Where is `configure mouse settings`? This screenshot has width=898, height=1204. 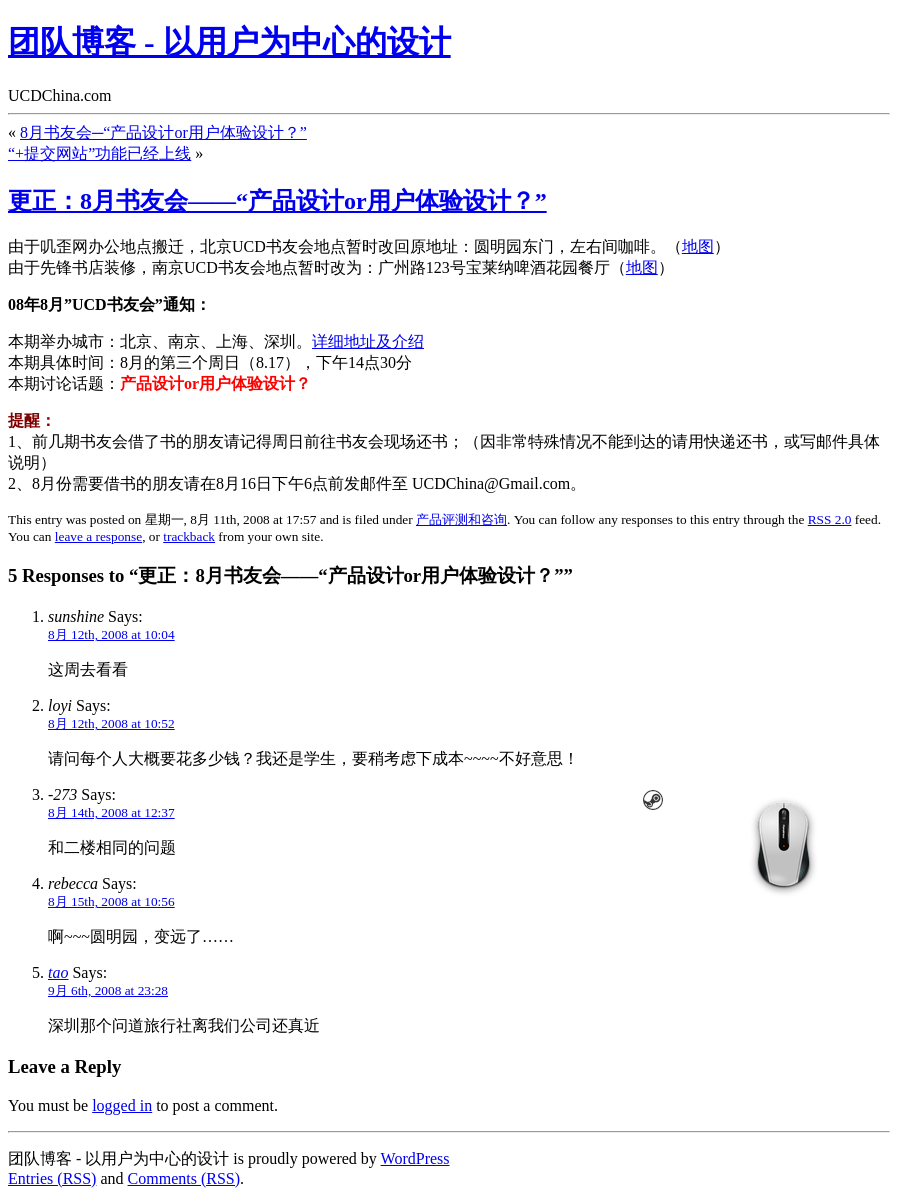
configure mouse settings is located at coordinates (783, 846).